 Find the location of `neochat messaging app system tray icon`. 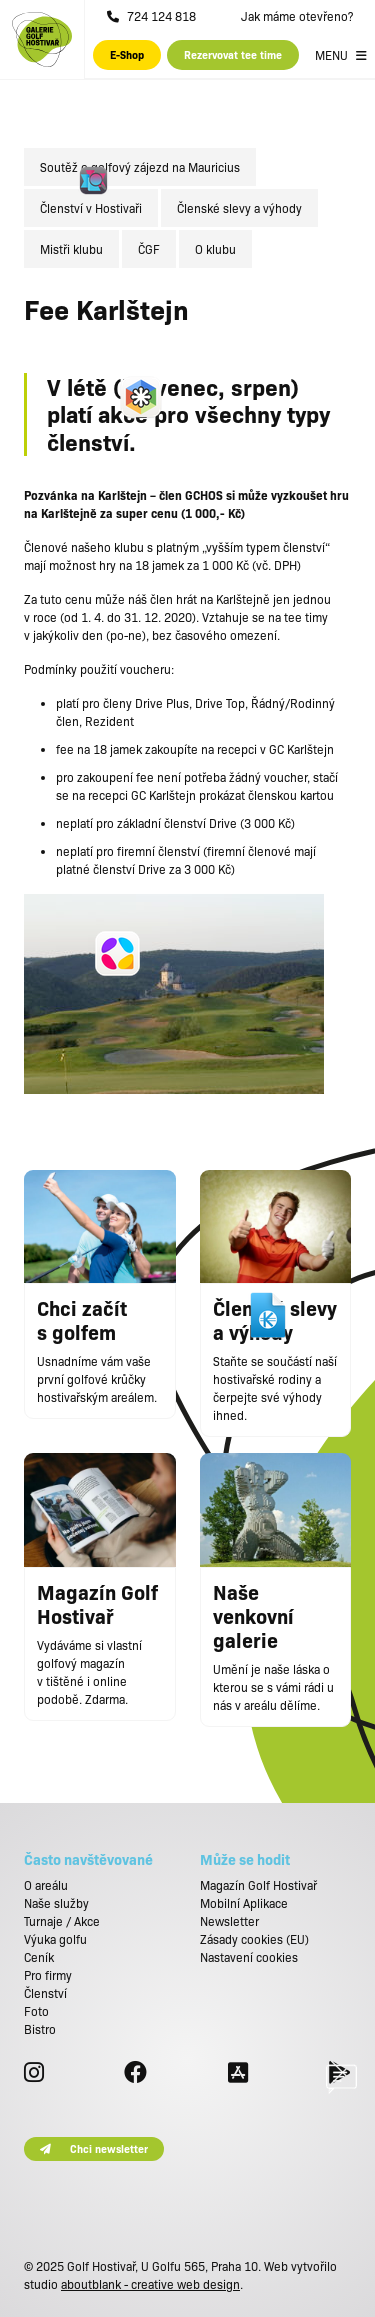

neochat messaging app system tray icon is located at coordinates (341, 2079).